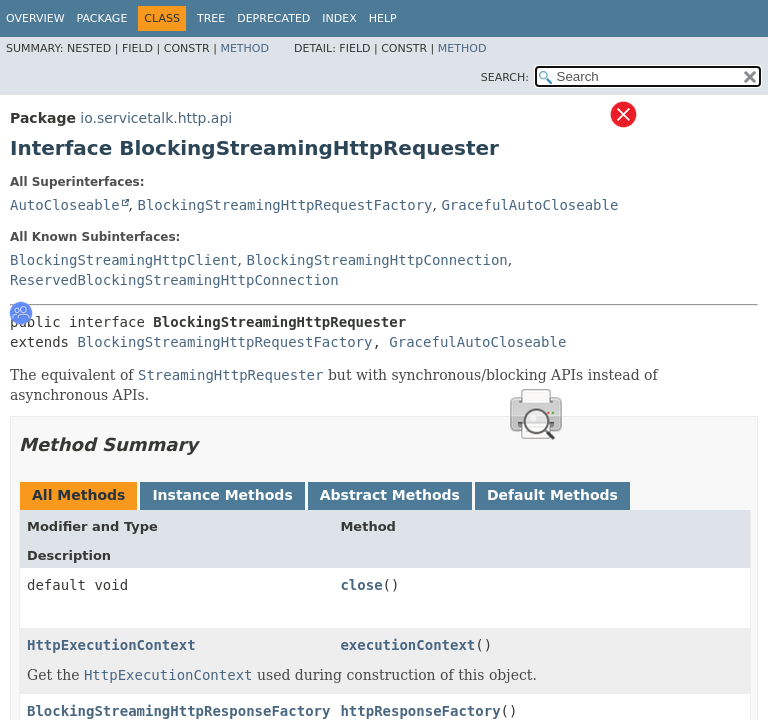 This screenshot has height=720, width=768. What do you see at coordinates (623, 114) in the screenshot?
I see `OneDrive sync error or failure` at bounding box center [623, 114].